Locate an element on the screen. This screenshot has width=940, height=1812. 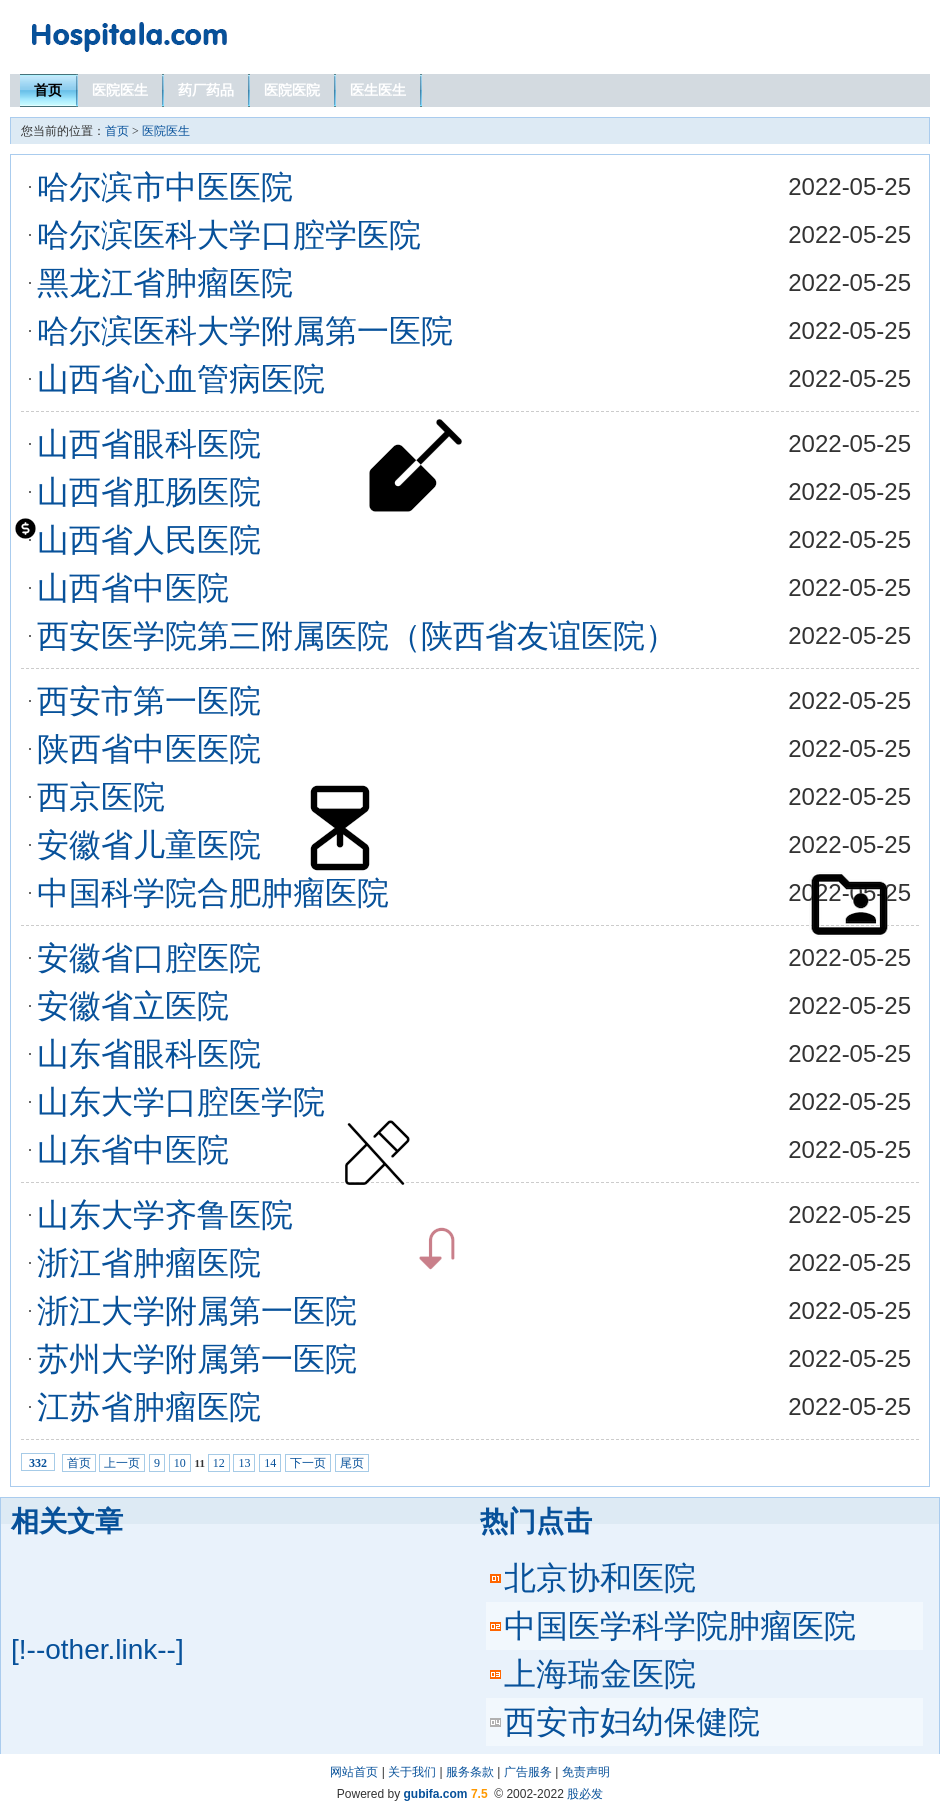
undo or reverse previous action is located at coordinates (438, 1248).